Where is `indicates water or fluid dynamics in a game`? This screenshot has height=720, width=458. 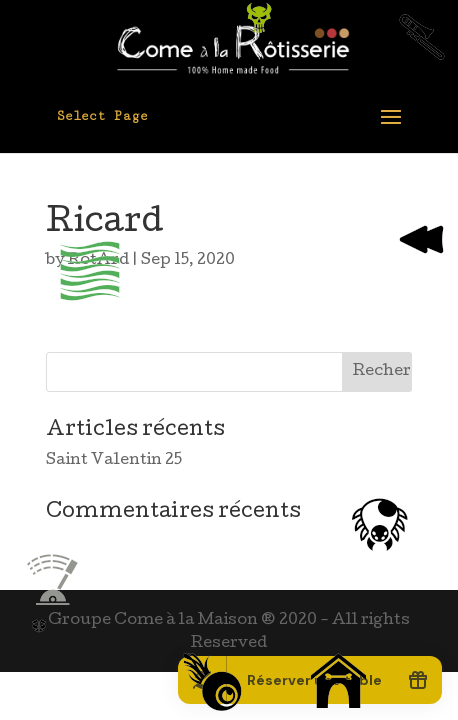 indicates water or fluid dynamics in a game is located at coordinates (90, 271).